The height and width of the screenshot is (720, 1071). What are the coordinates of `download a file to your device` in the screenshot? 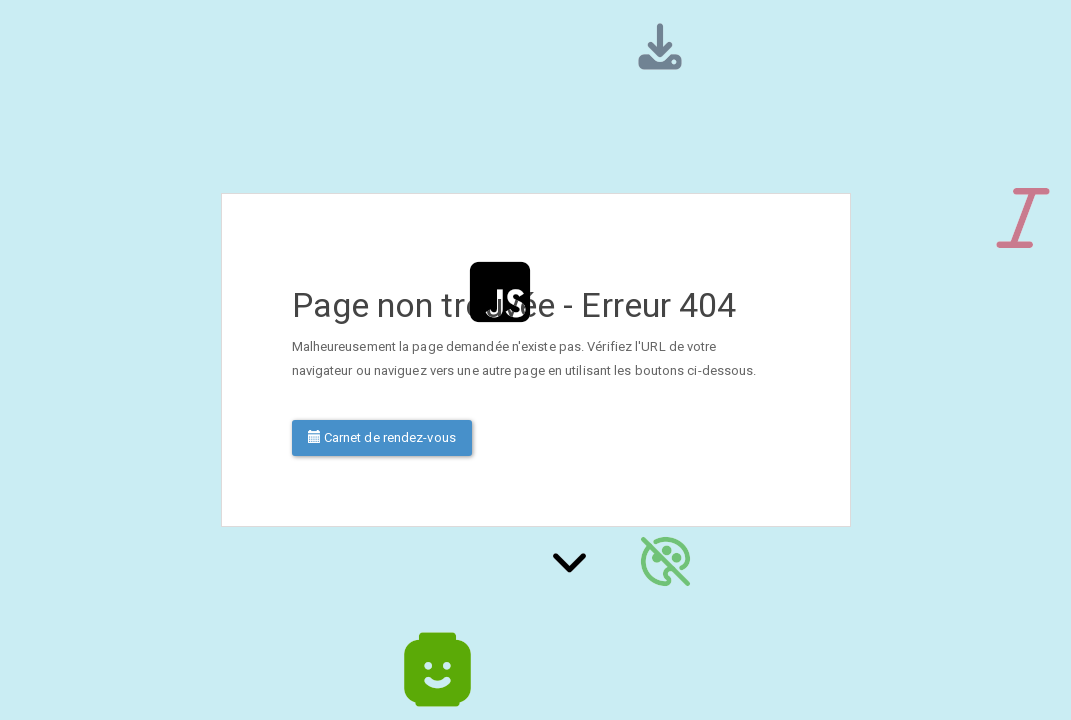 It's located at (660, 48).